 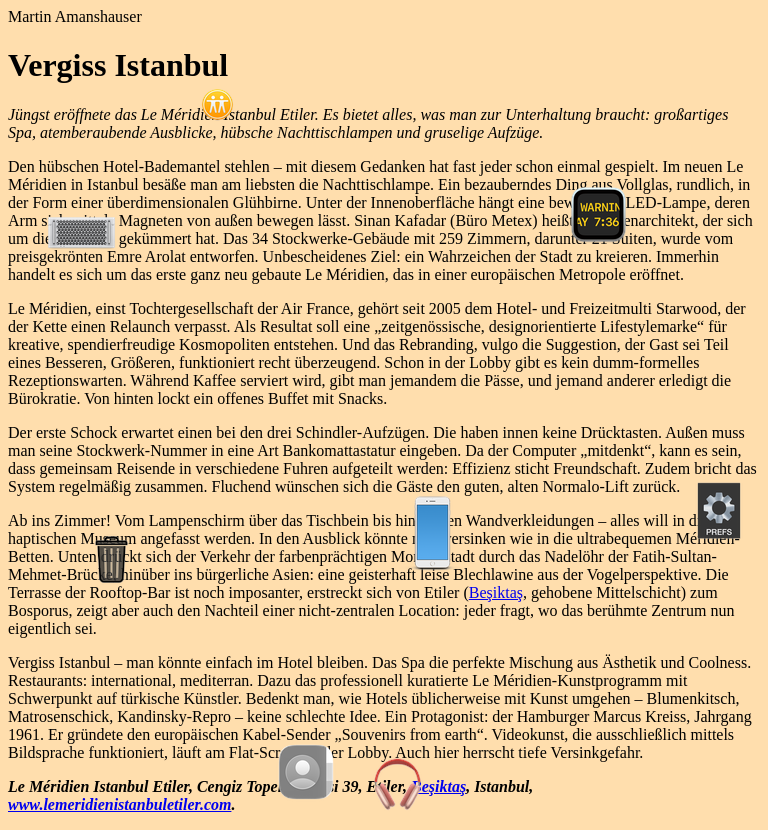 I want to click on open find my friends, so click(x=217, y=104).